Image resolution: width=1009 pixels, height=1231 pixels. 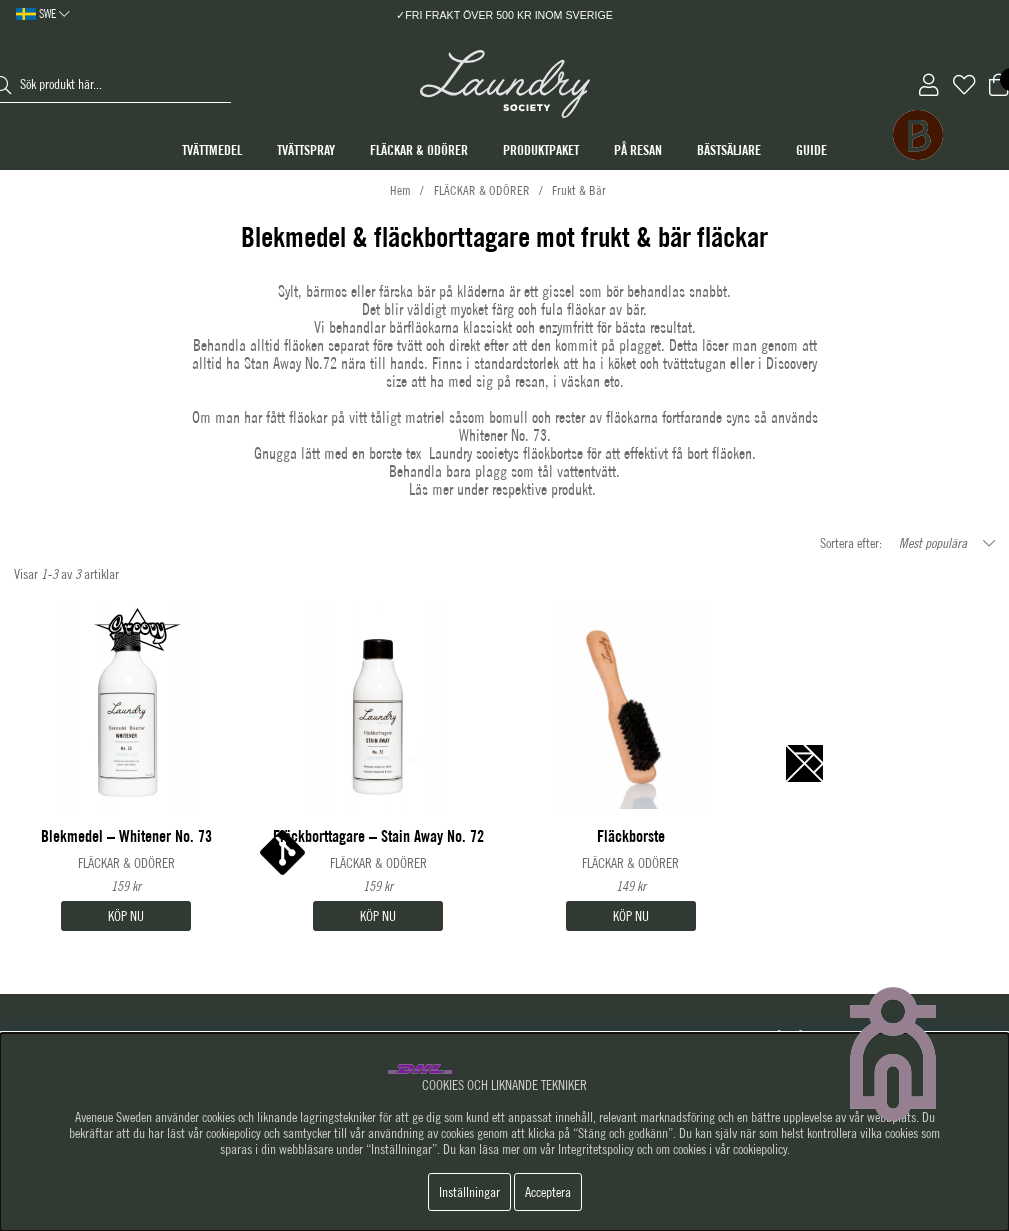 I want to click on apache groovy programming language logo, so click(x=137, y=629).